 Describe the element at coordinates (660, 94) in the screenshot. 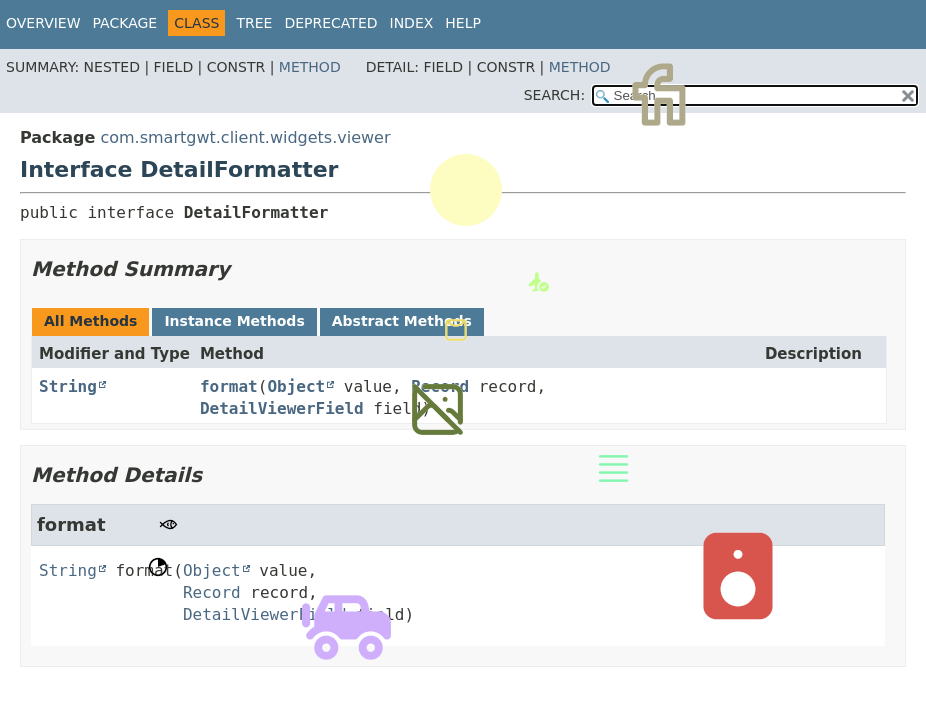

I see `open fiverr freelance marketplace` at that location.